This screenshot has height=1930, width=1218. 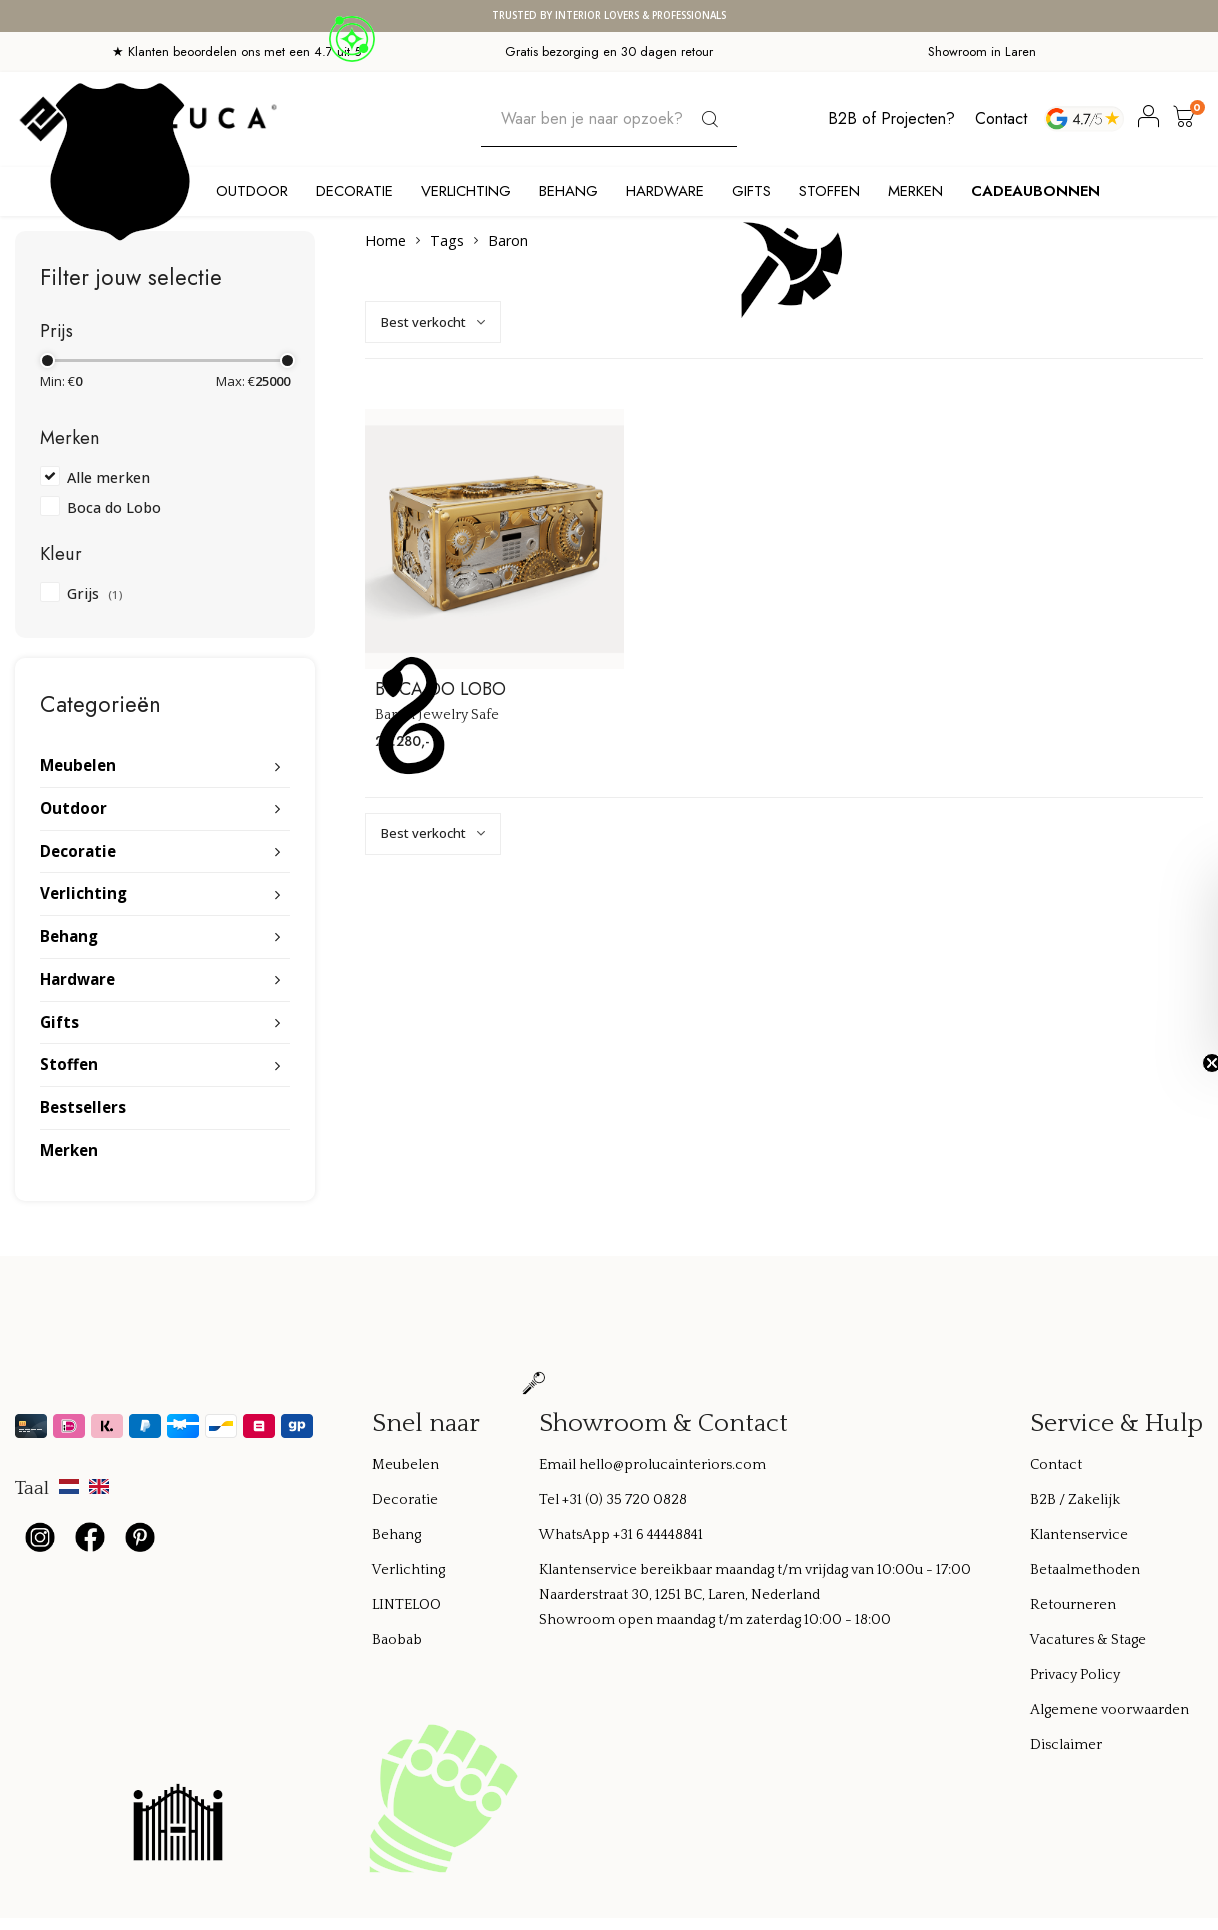 What do you see at coordinates (352, 39) in the screenshot?
I see `access orbital mechanics or space simulation features` at bounding box center [352, 39].